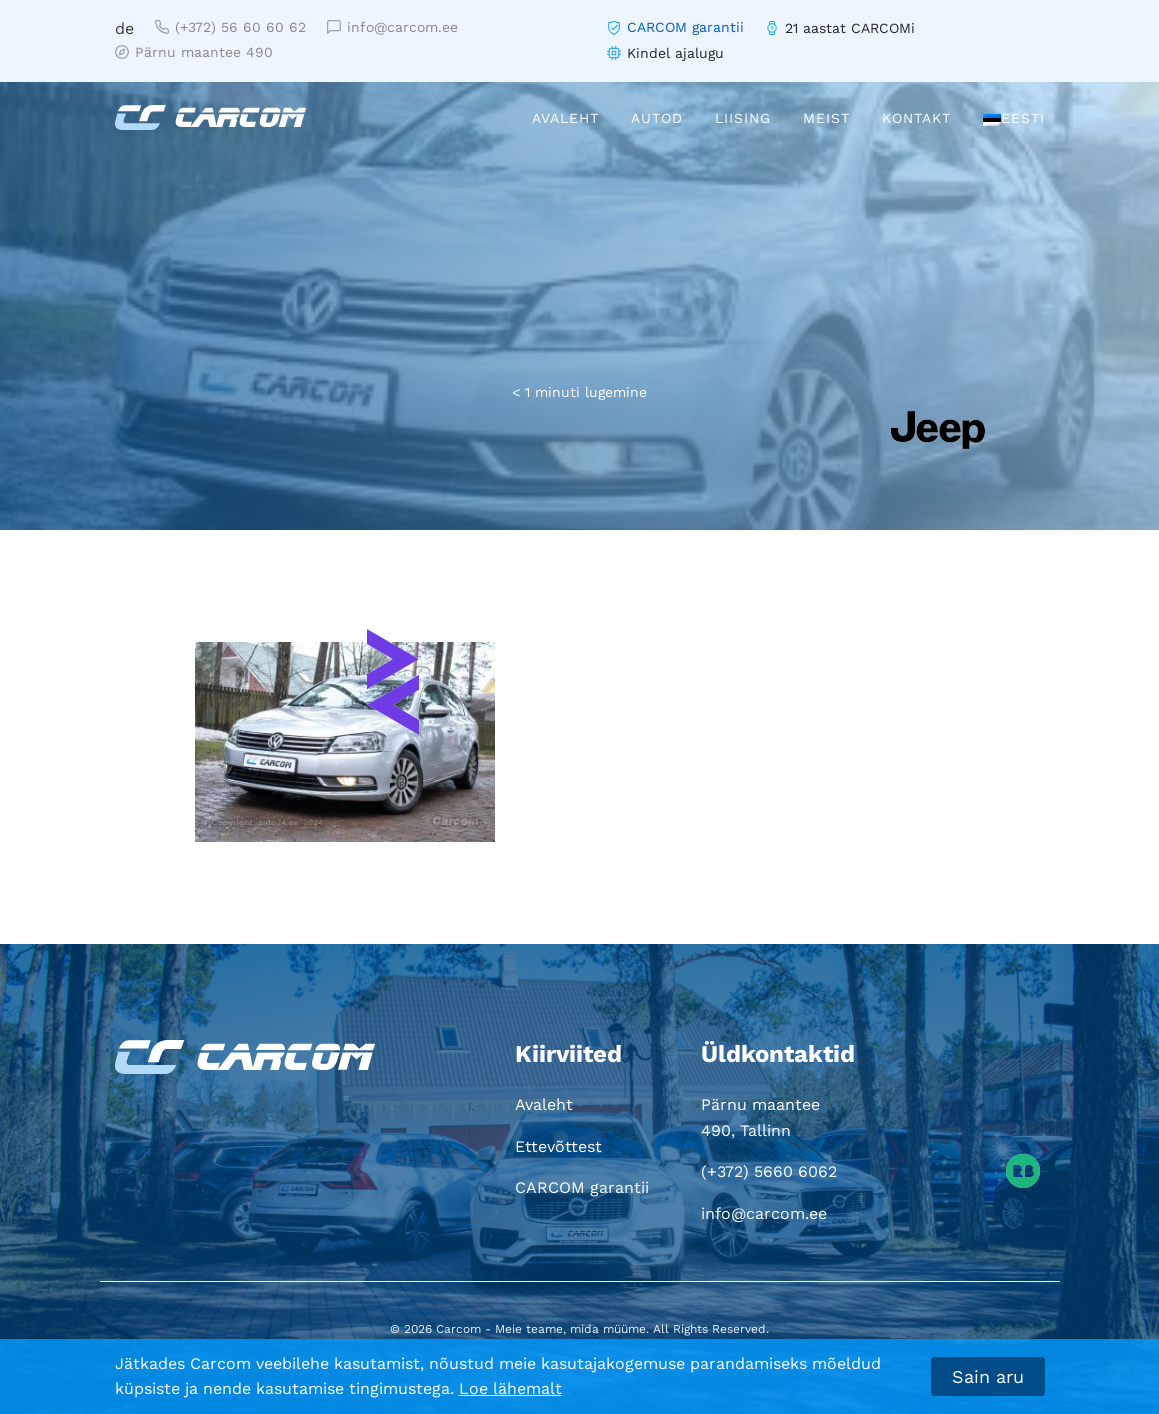 This screenshot has height=1414, width=1159. What do you see at coordinates (393, 682) in the screenshot?
I see `playcanvas game engine logo` at bounding box center [393, 682].